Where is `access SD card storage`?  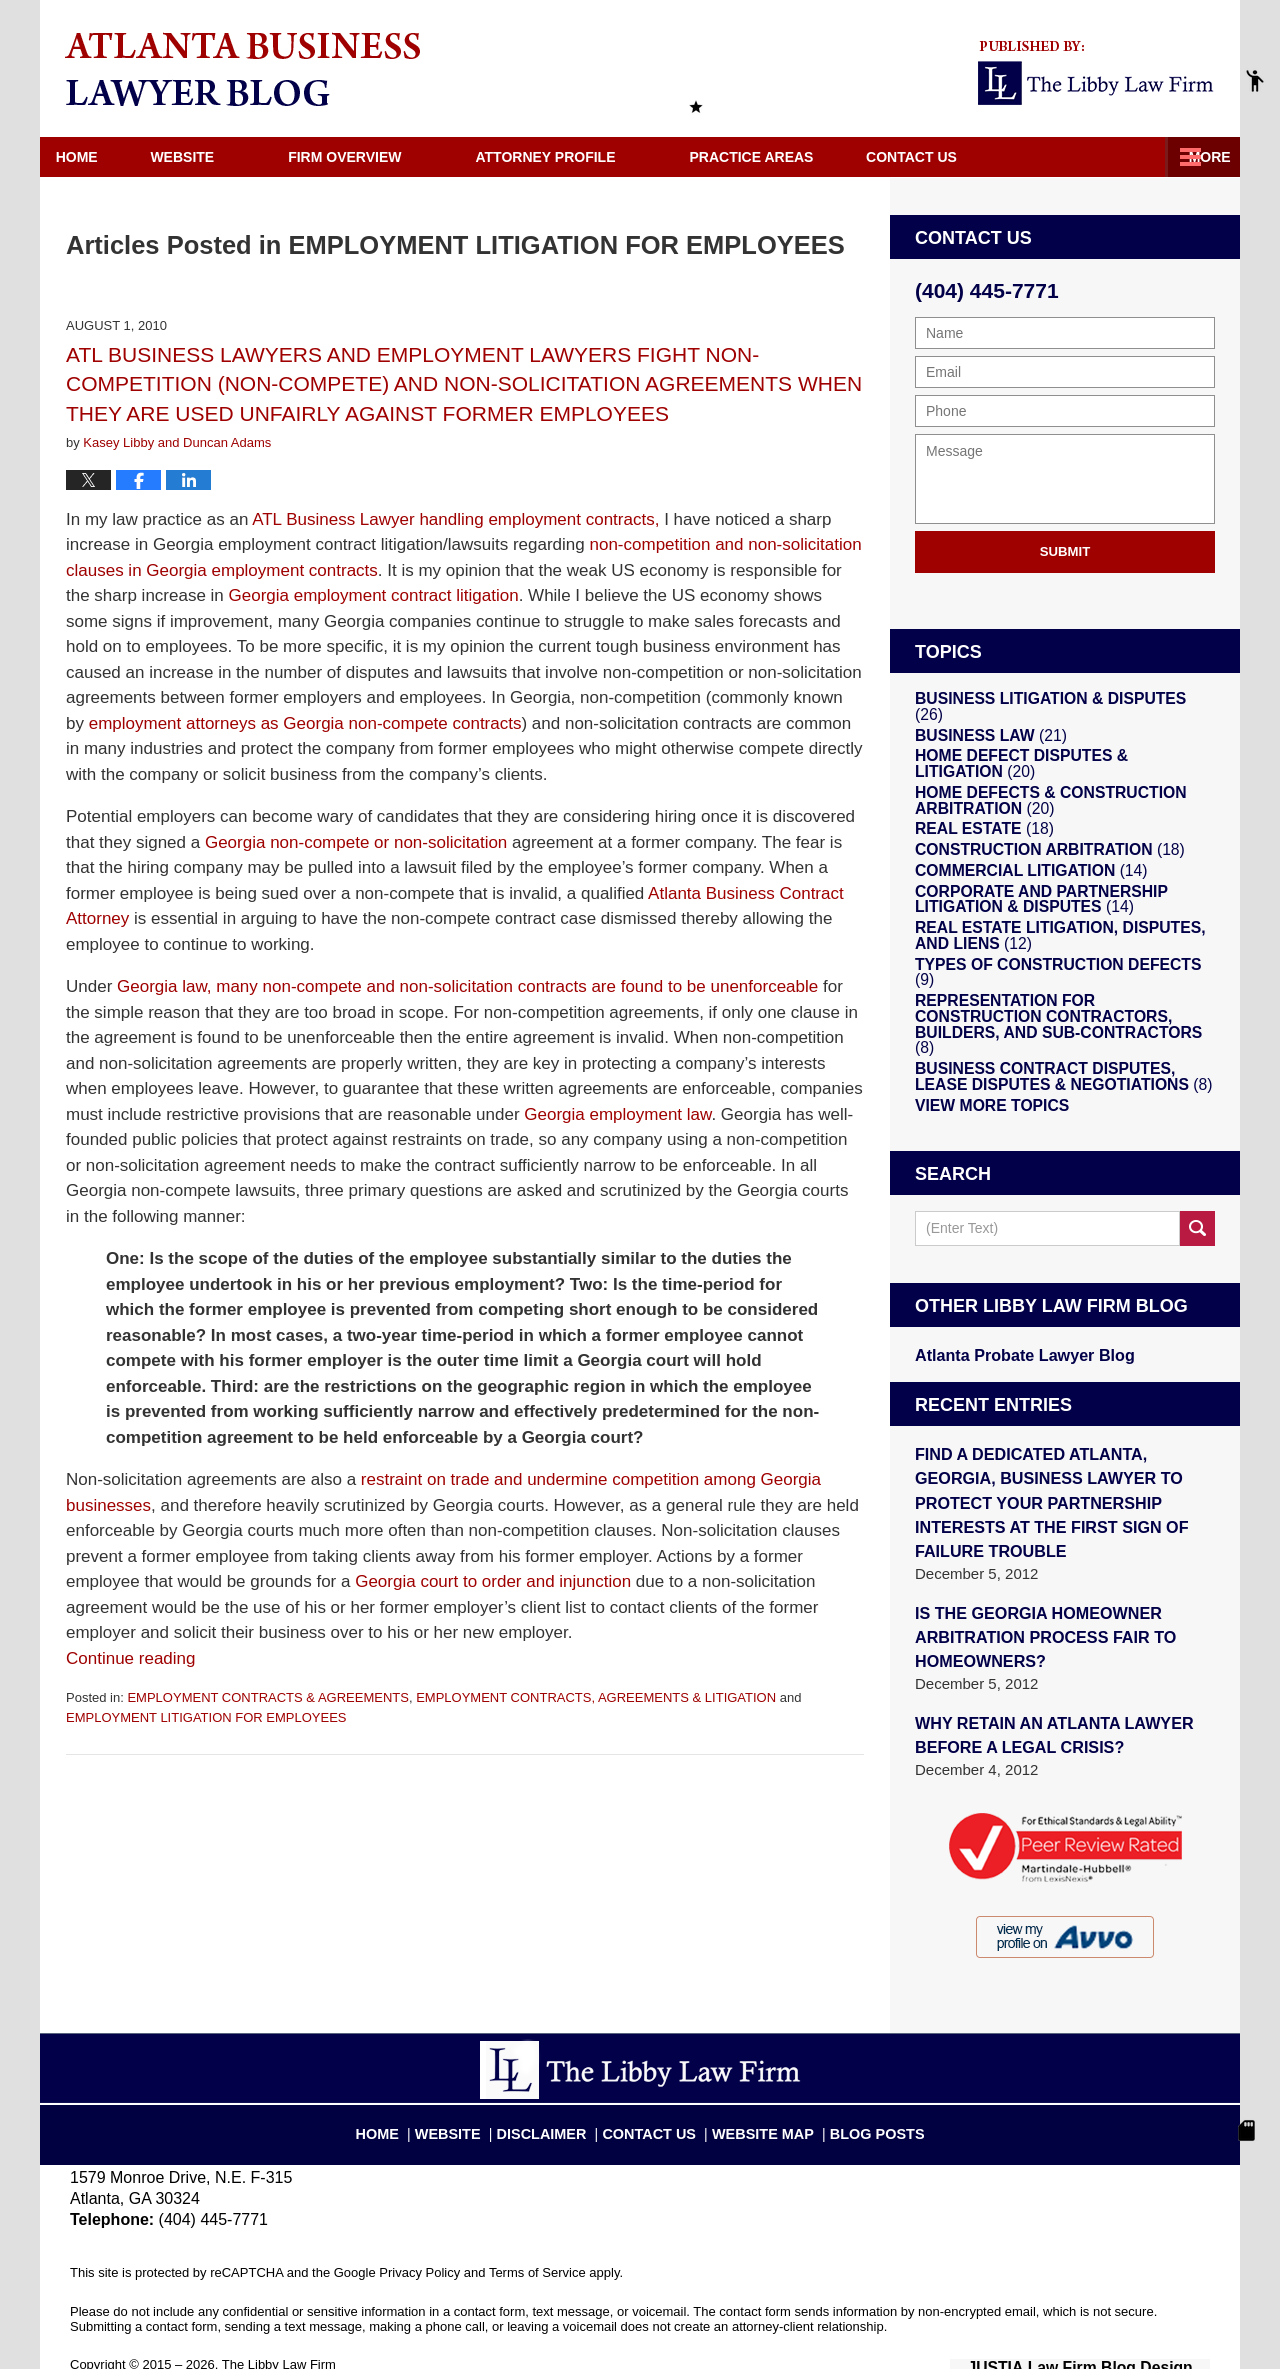 access SD card storage is located at coordinates (1246, 2130).